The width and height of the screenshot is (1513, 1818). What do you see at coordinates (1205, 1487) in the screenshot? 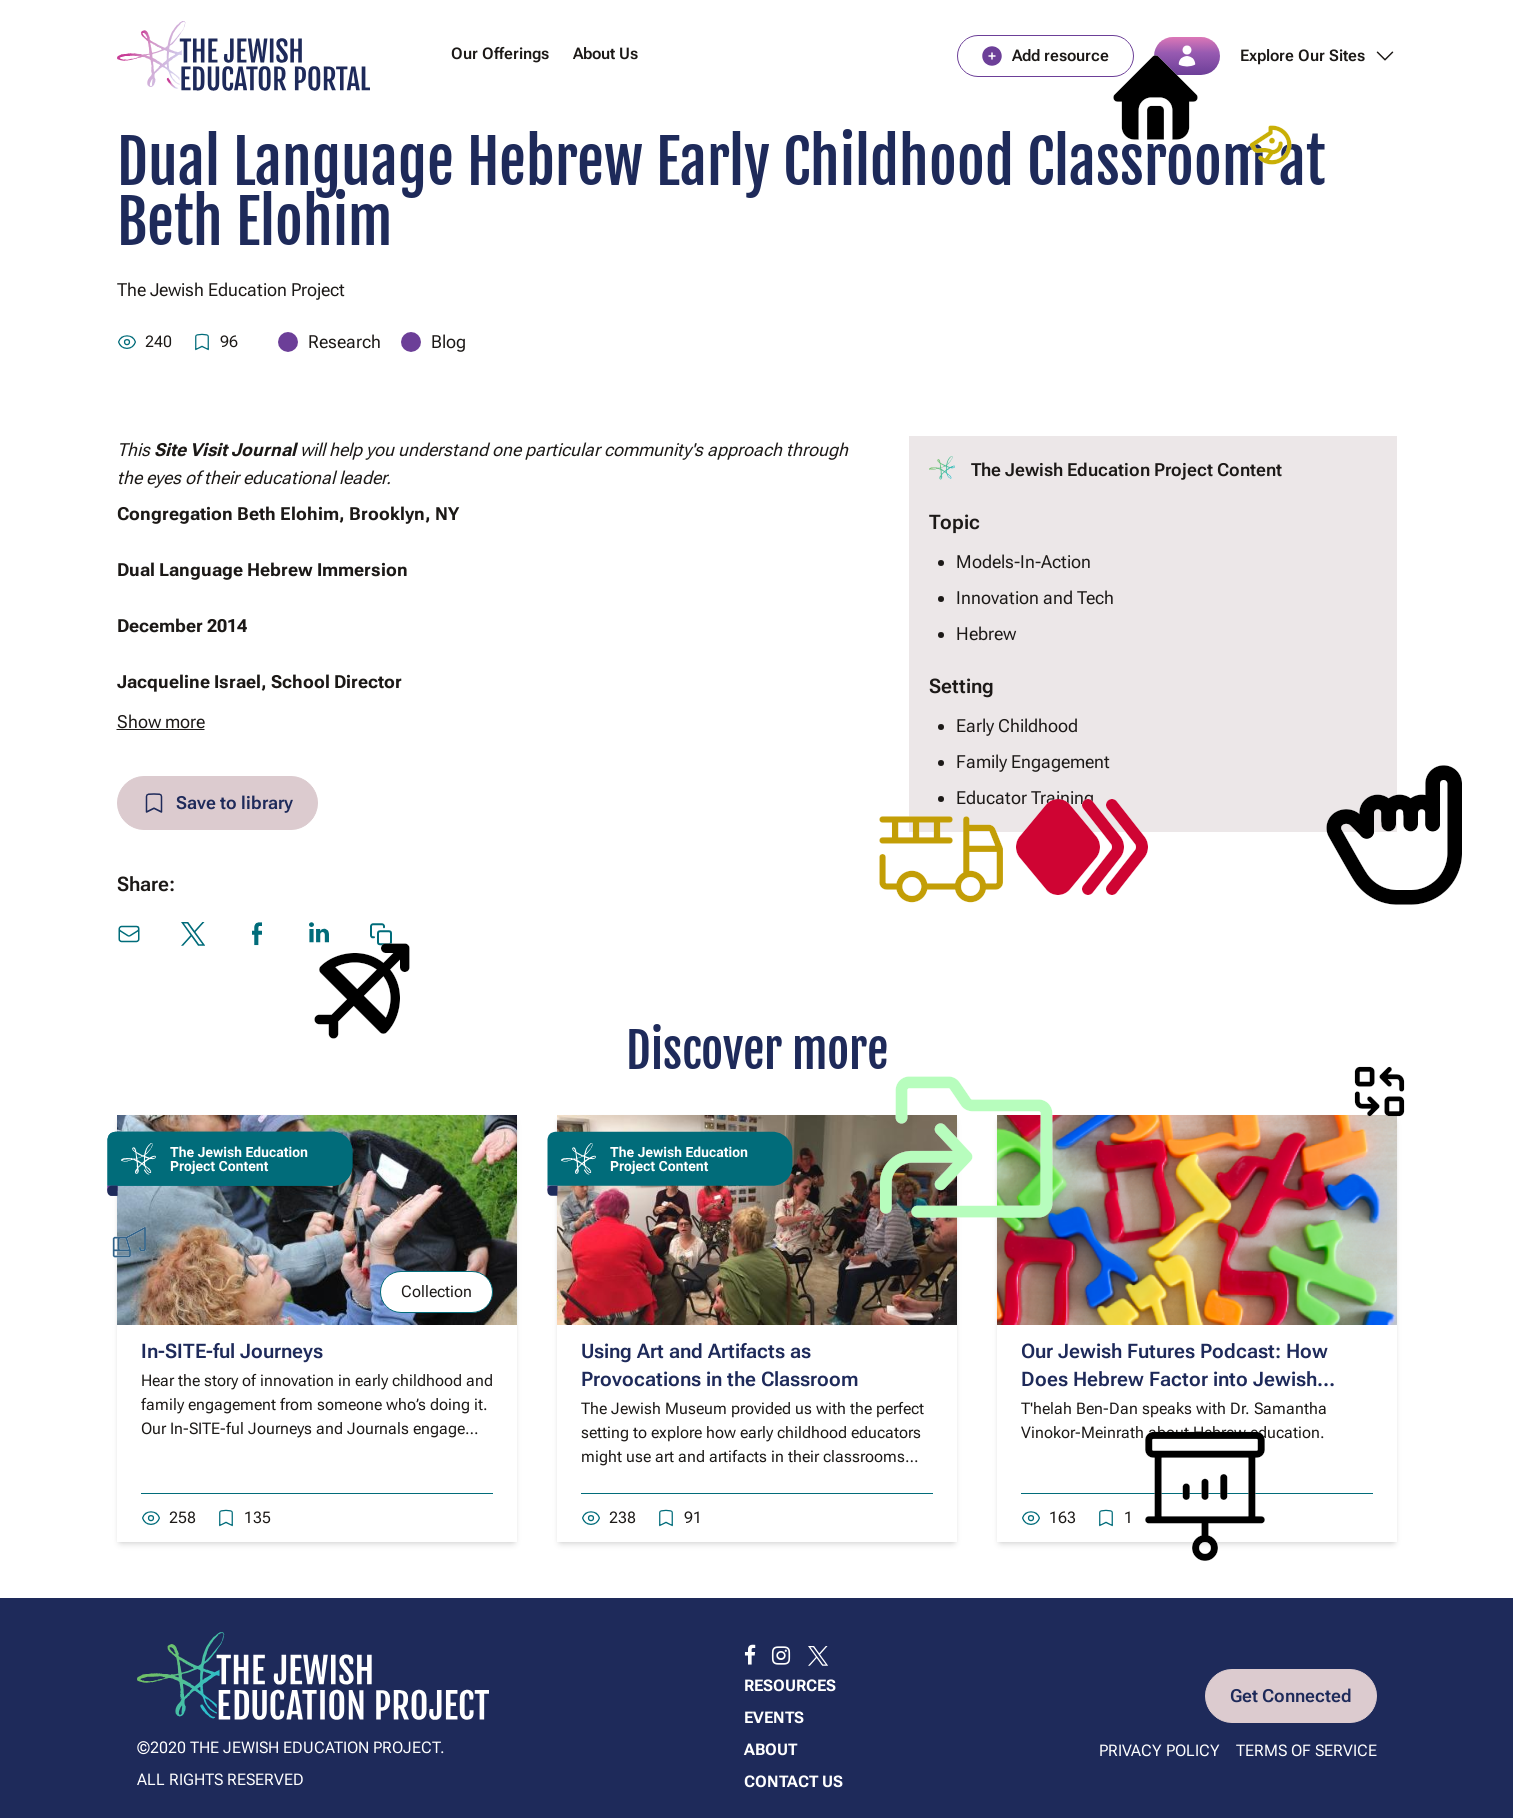
I see `view presentation with charts` at bounding box center [1205, 1487].